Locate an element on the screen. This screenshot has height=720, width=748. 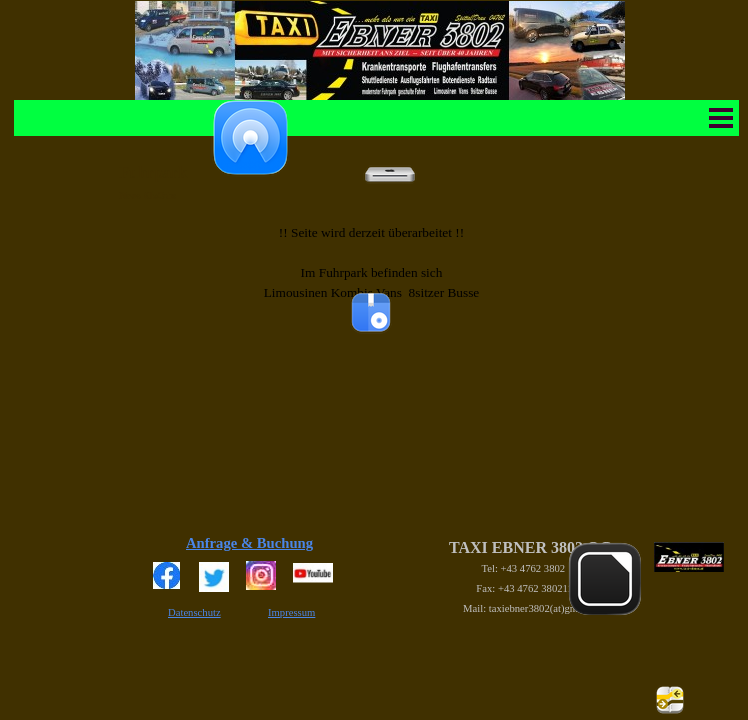
access input source or keyboard layout settings is located at coordinates (371, 313).